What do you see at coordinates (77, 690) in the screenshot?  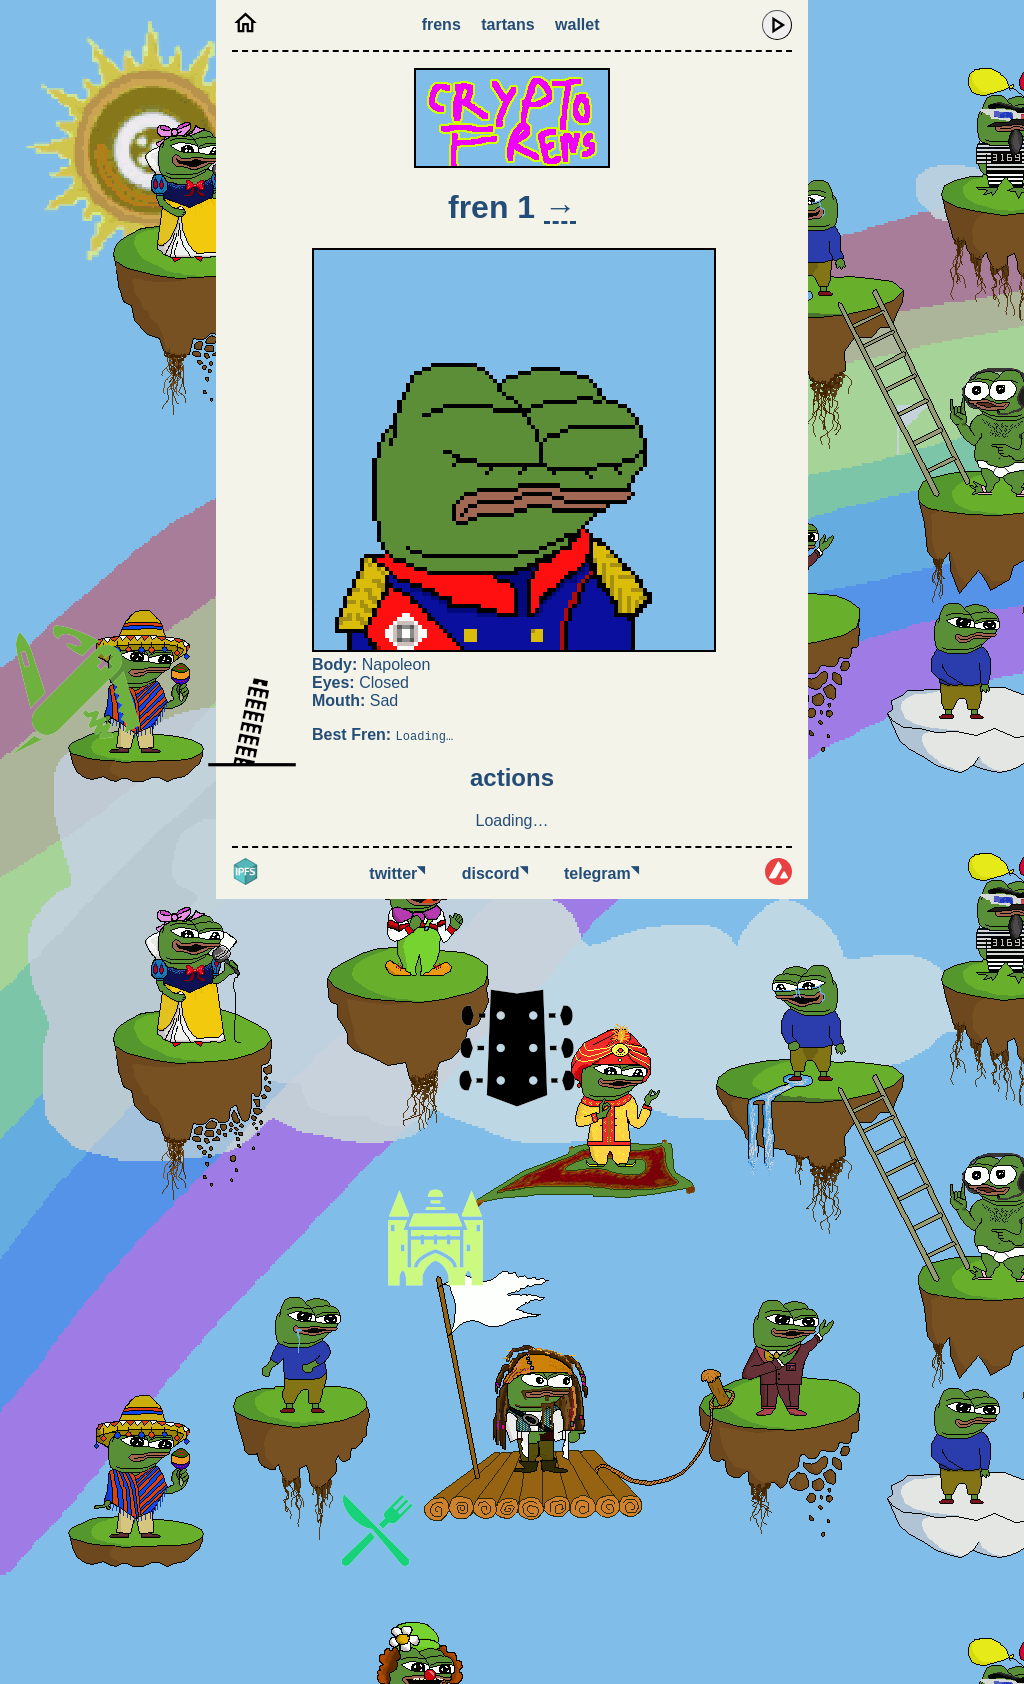 I see `access multi-tool or utility features` at bounding box center [77, 690].